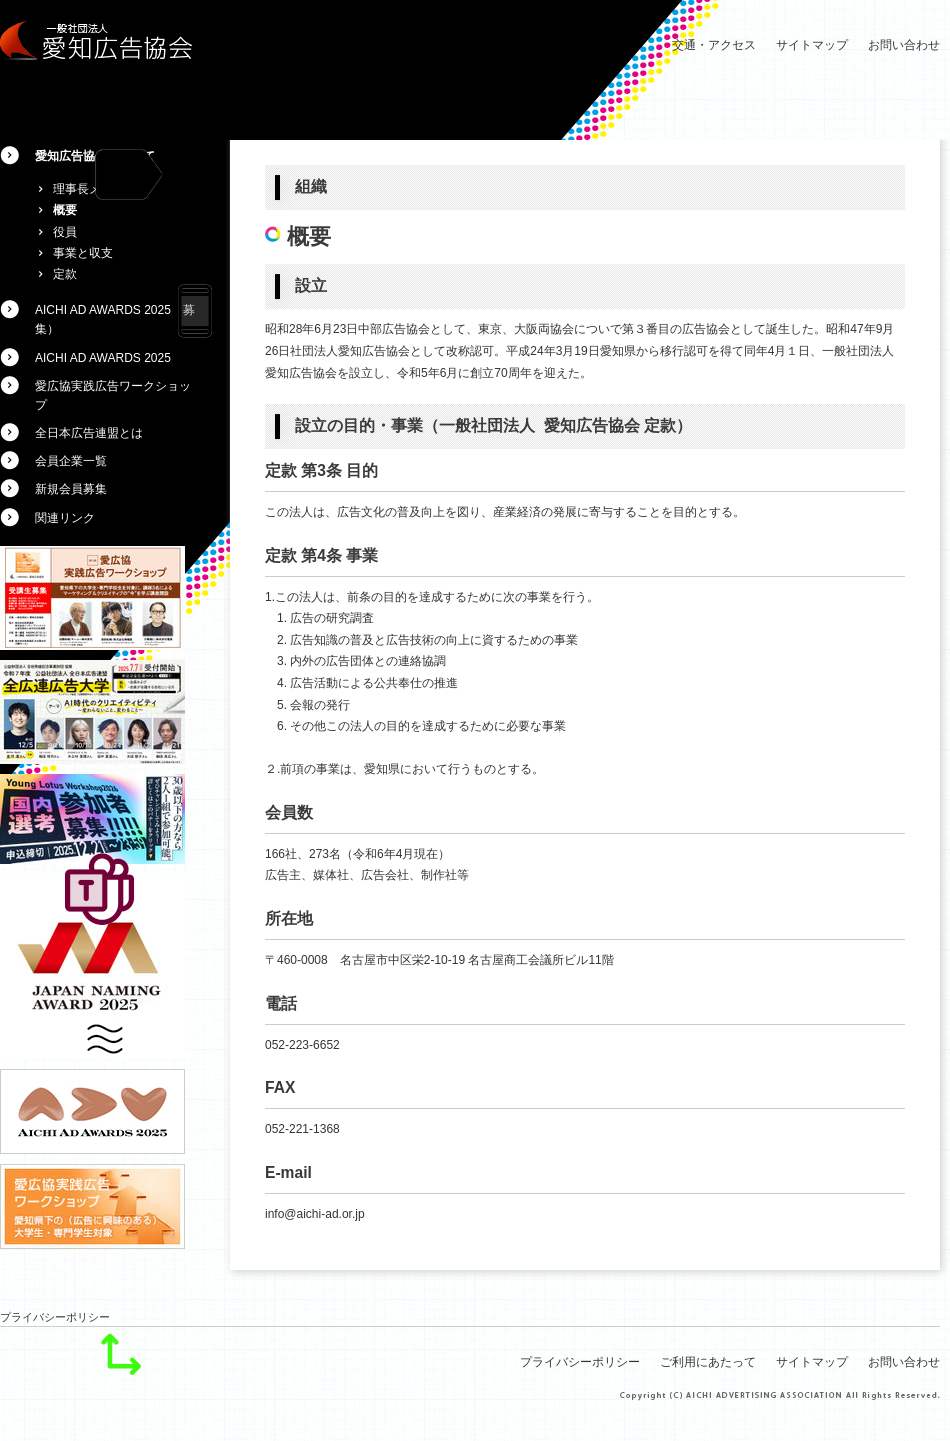 This screenshot has width=950, height=1441. I want to click on indicates a path or vector direction, so click(119, 1353).